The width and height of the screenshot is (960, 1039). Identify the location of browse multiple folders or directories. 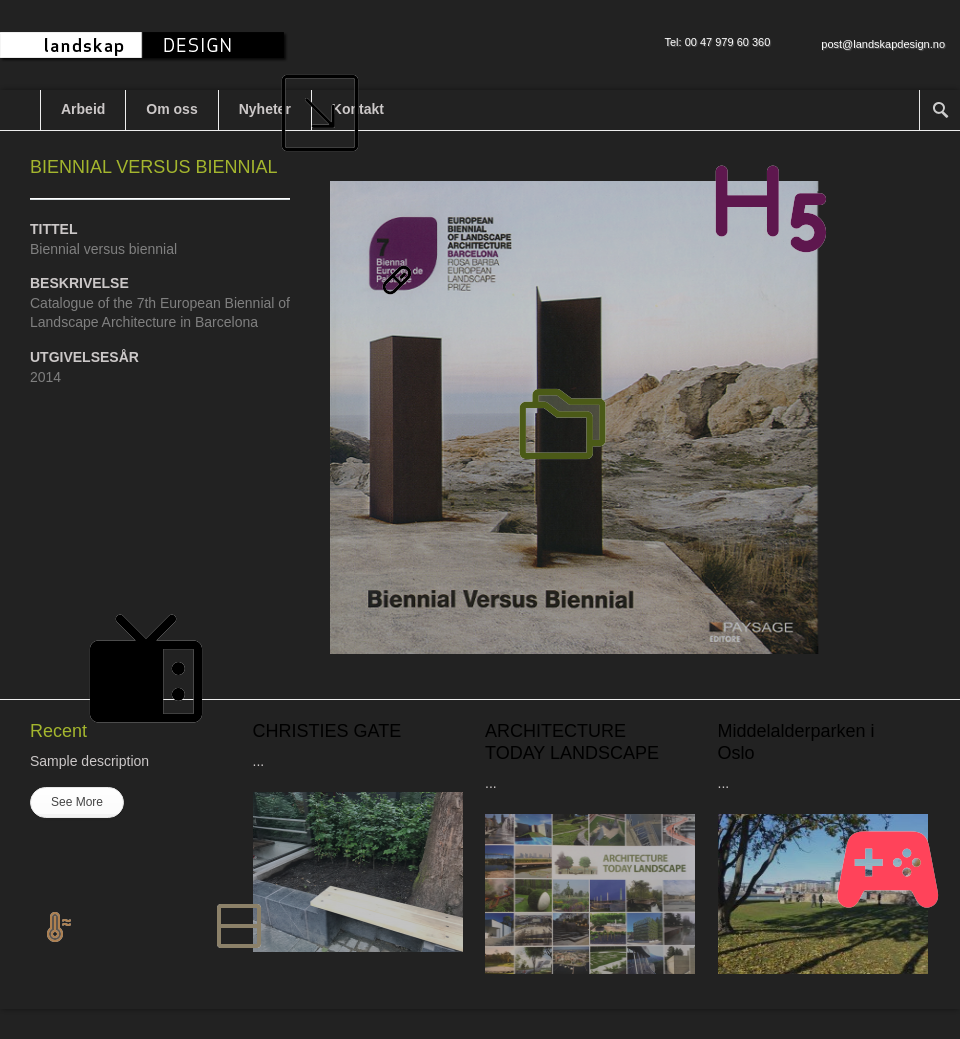
(561, 424).